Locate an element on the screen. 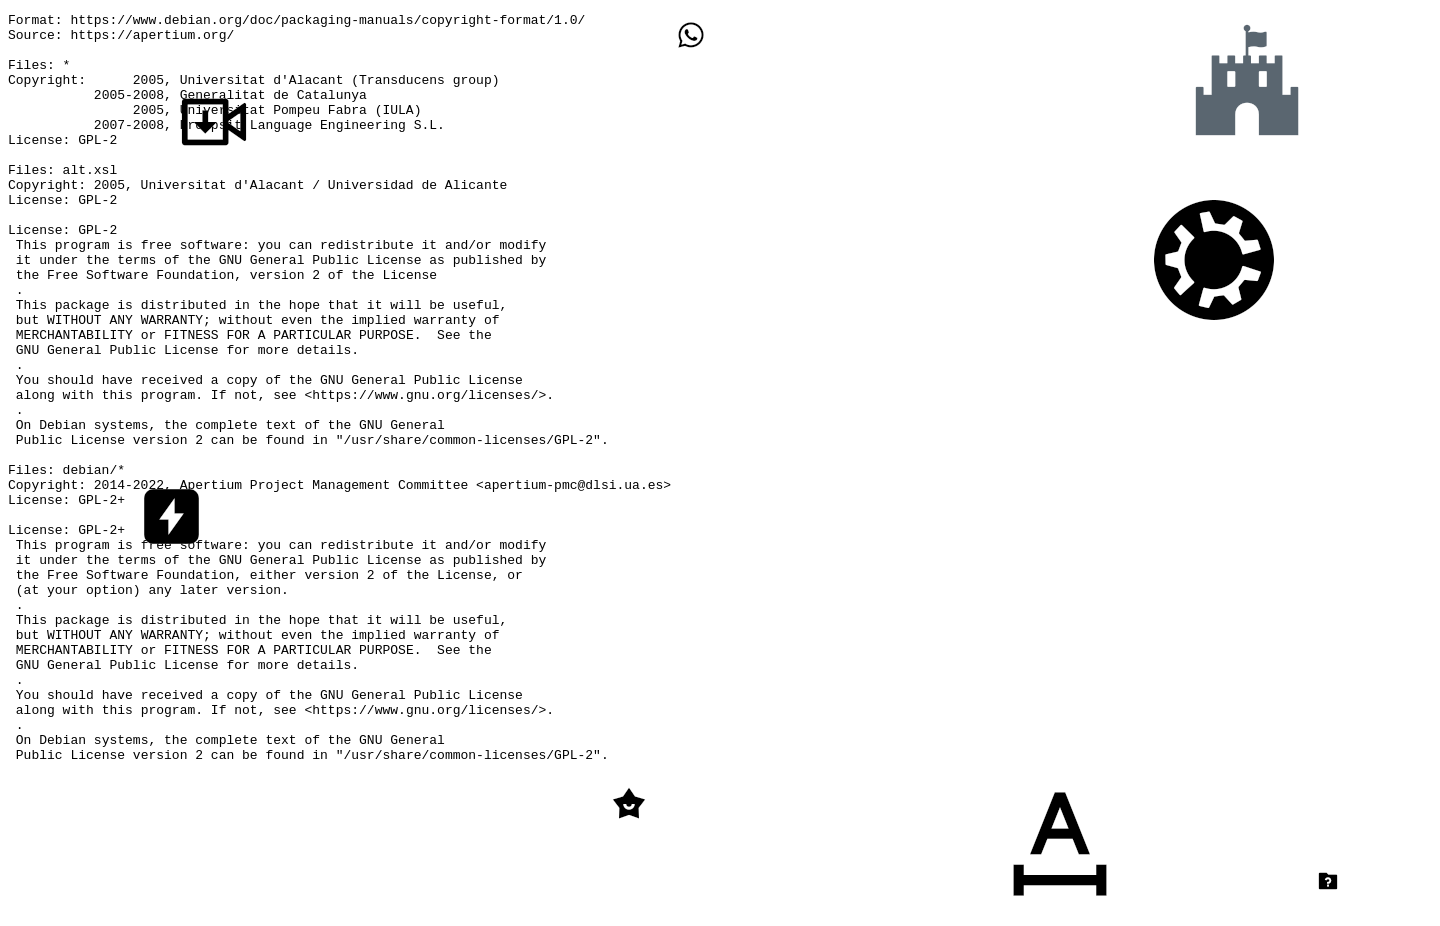 The image size is (1440, 926). kubuntu linux distribution logo is located at coordinates (1214, 260).